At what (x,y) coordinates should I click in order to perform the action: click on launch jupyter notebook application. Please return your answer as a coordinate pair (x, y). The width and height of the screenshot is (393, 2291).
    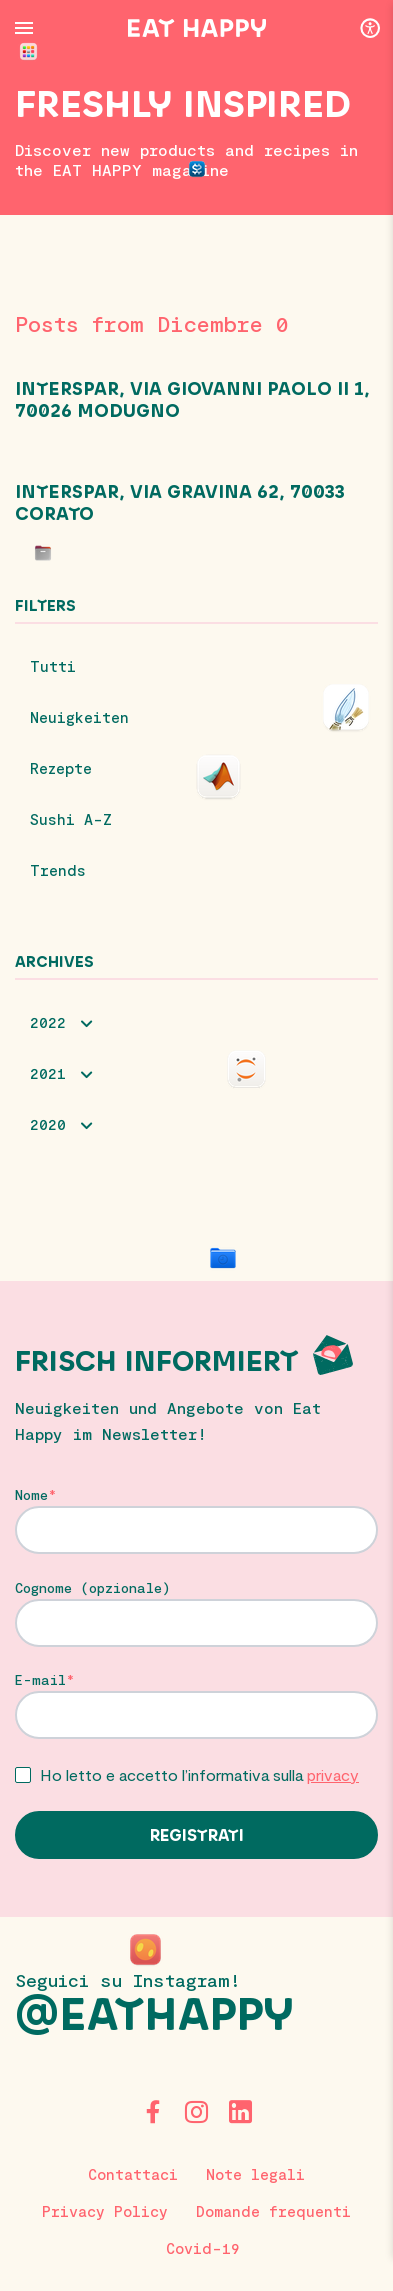
    Looking at the image, I should click on (246, 1069).